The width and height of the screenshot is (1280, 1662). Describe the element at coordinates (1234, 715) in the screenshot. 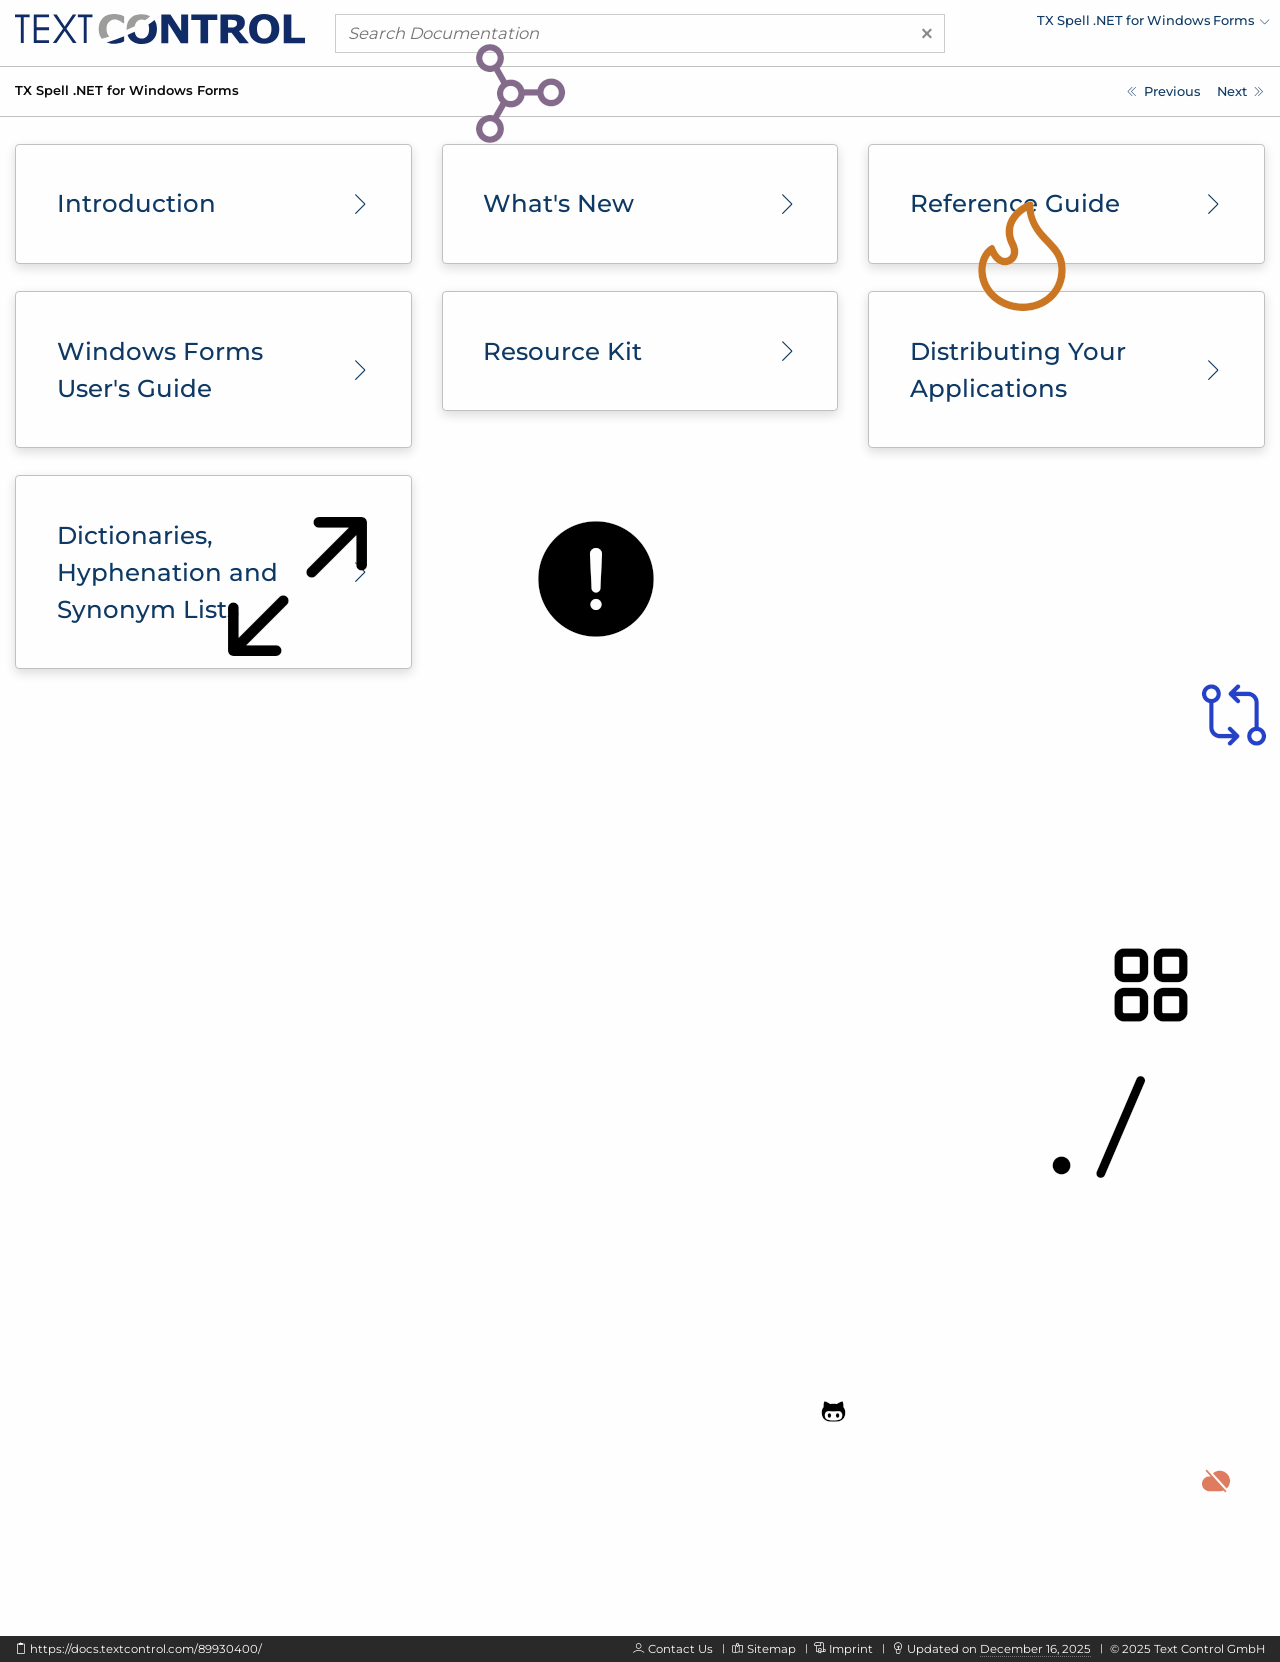

I see `compare branches or commits in a repository` at that location.